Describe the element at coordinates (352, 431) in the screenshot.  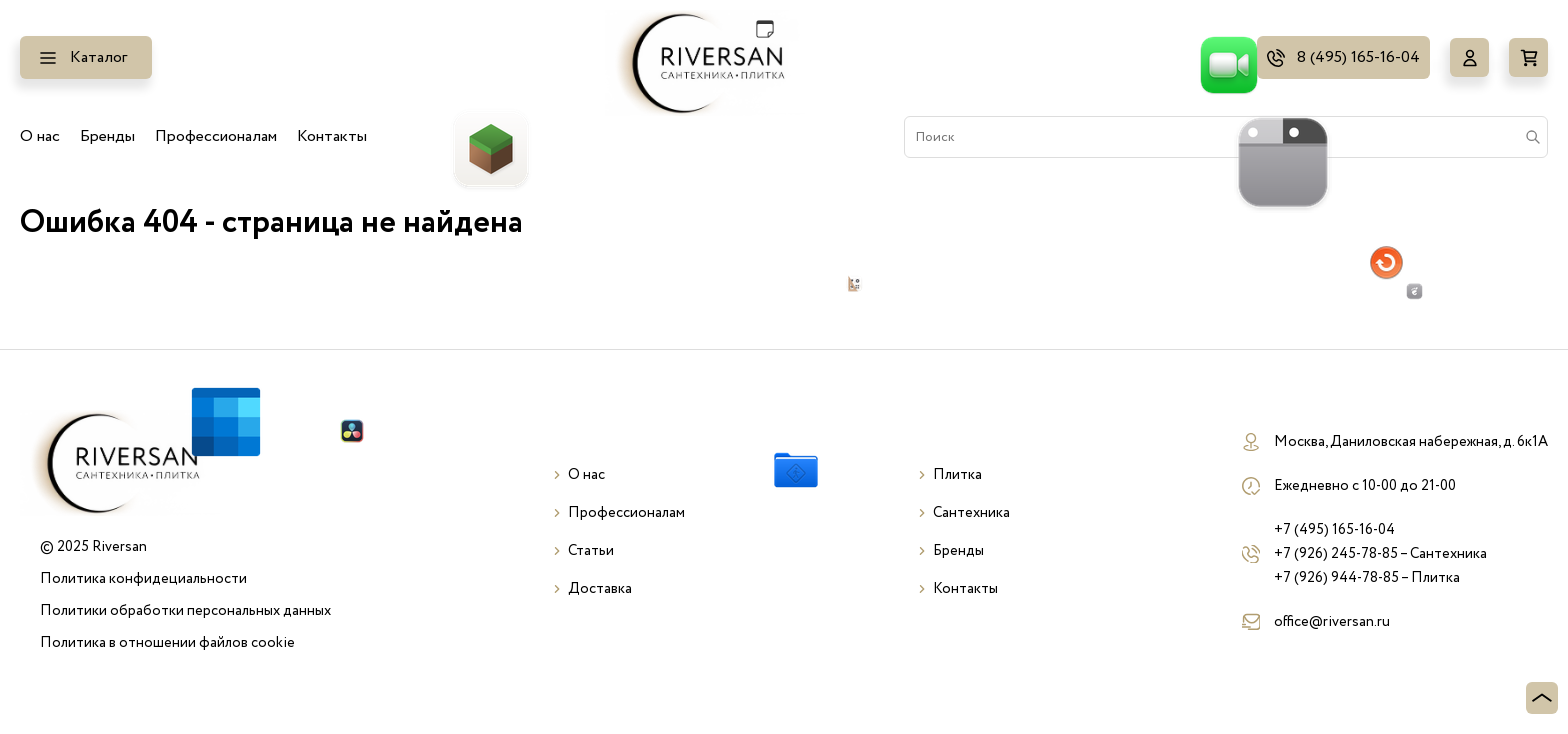
I see `open DaVinci Resolve video editing application` at that location.